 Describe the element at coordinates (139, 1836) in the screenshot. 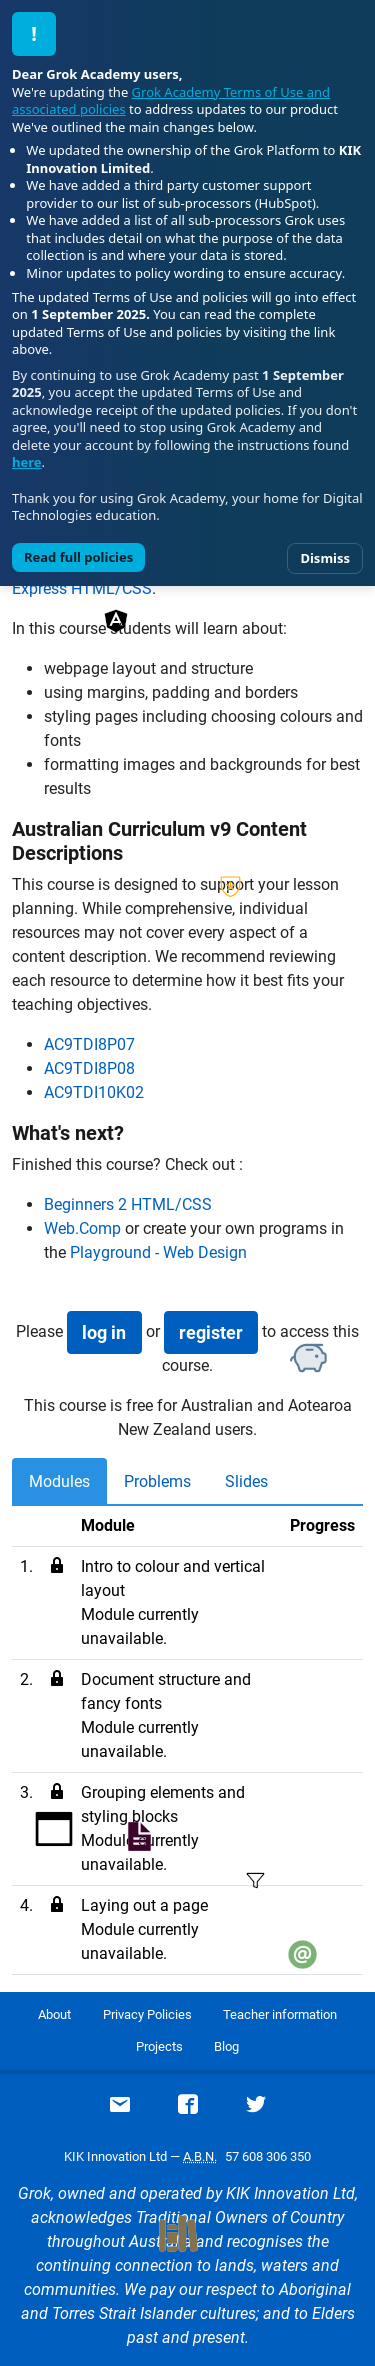

I see `view document details` at that location.